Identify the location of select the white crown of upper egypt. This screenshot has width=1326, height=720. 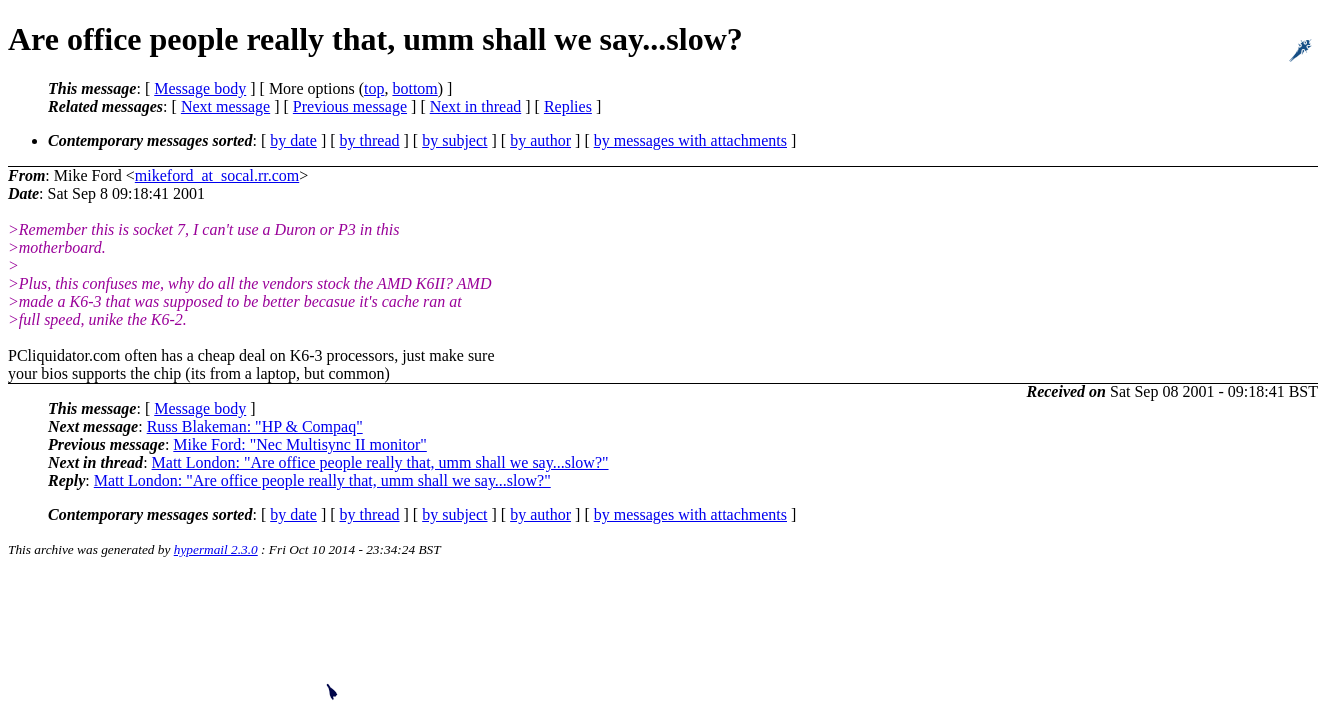
(332, 692).